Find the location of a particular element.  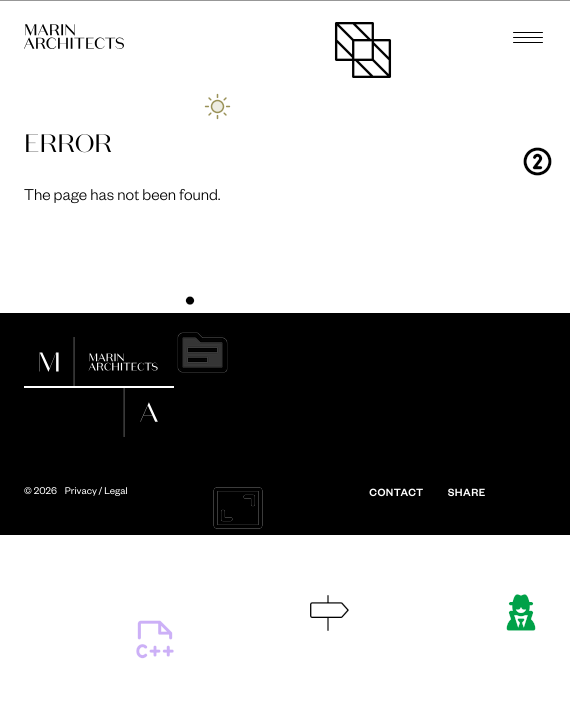

access navigation or directions is located at coordinates (328, 613).